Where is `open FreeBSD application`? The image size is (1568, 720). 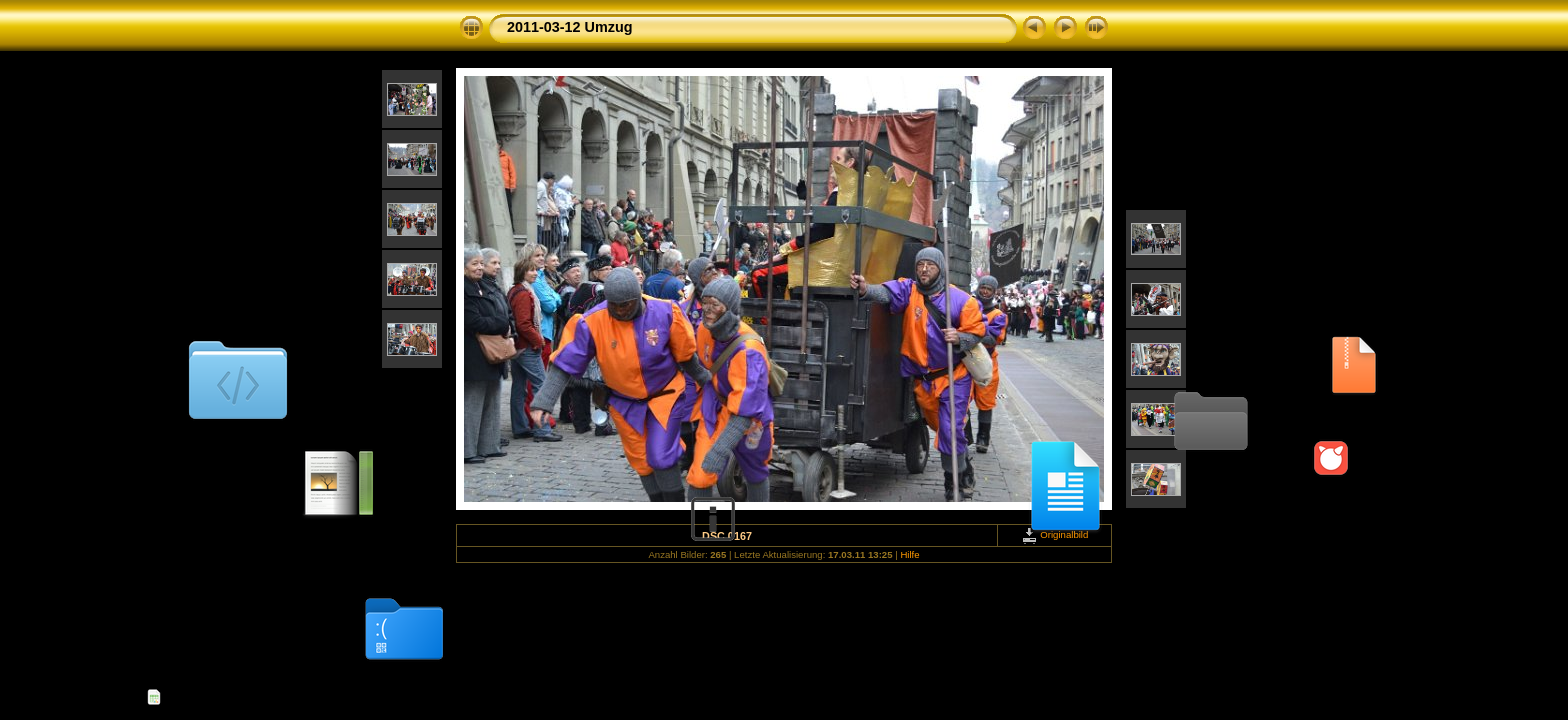 open FreeBSD application is located at coordinates (1331, 458).